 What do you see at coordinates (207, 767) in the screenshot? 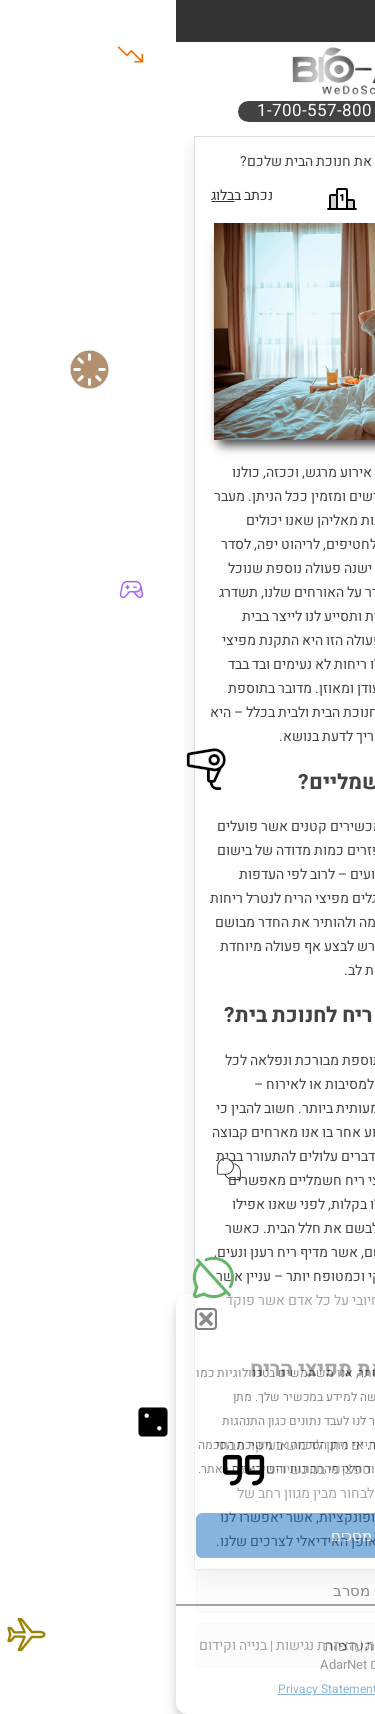
I see `hair styling or salon services` at bounding box center [207, 767].